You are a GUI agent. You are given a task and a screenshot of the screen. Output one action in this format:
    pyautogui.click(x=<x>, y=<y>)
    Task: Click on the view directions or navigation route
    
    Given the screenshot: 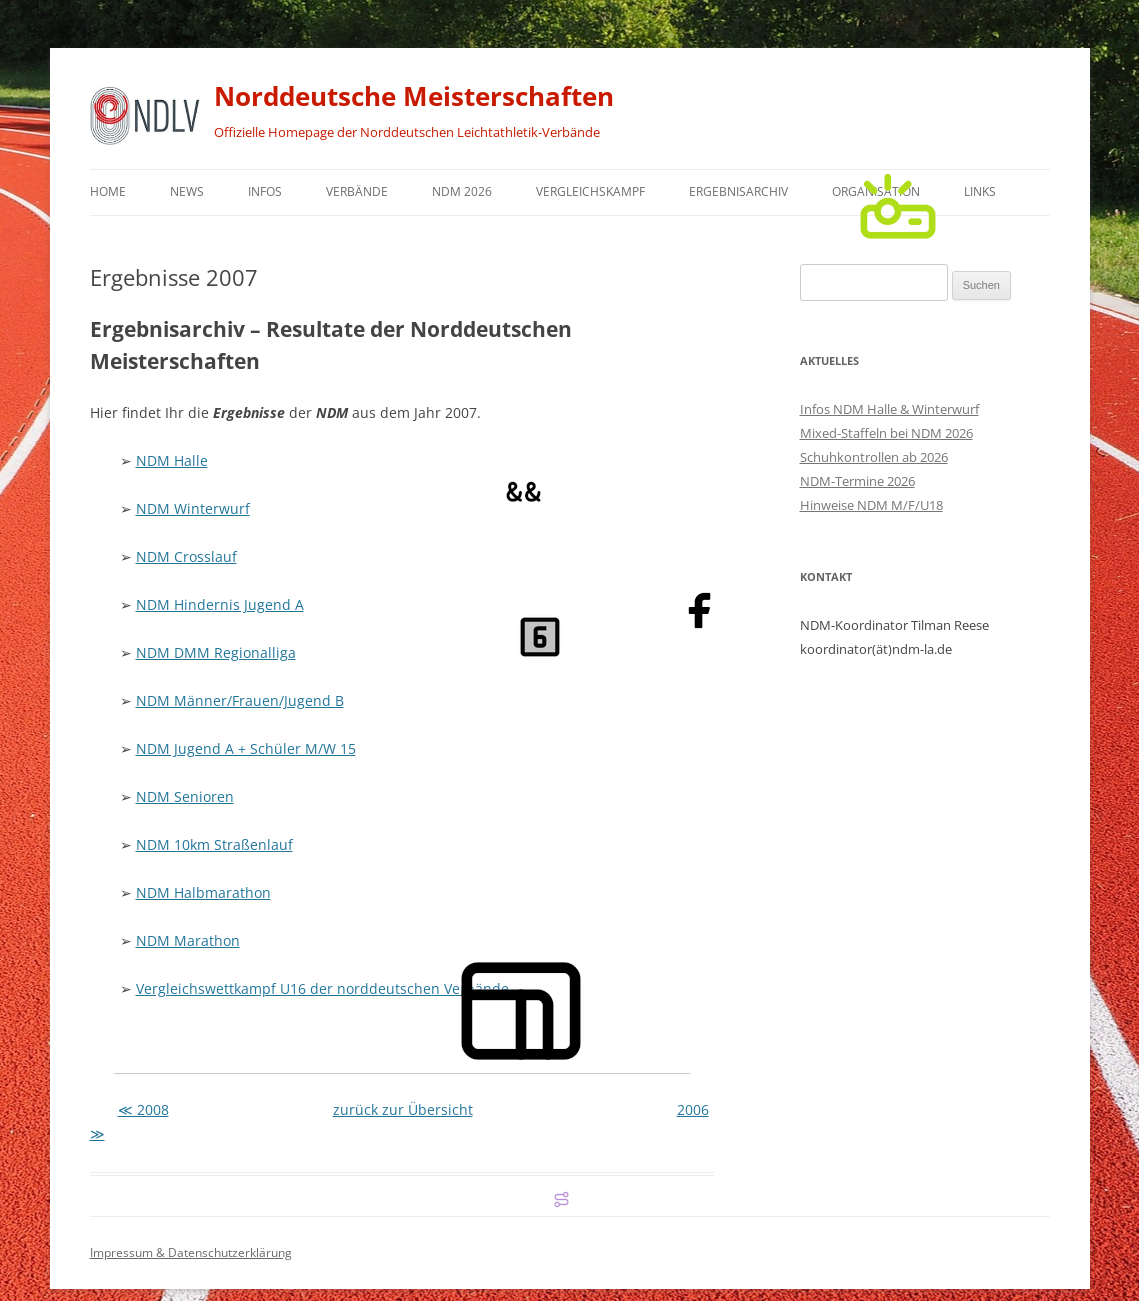 What is the action you would take?
    pyautogui.click(x=561, y=1199)
    